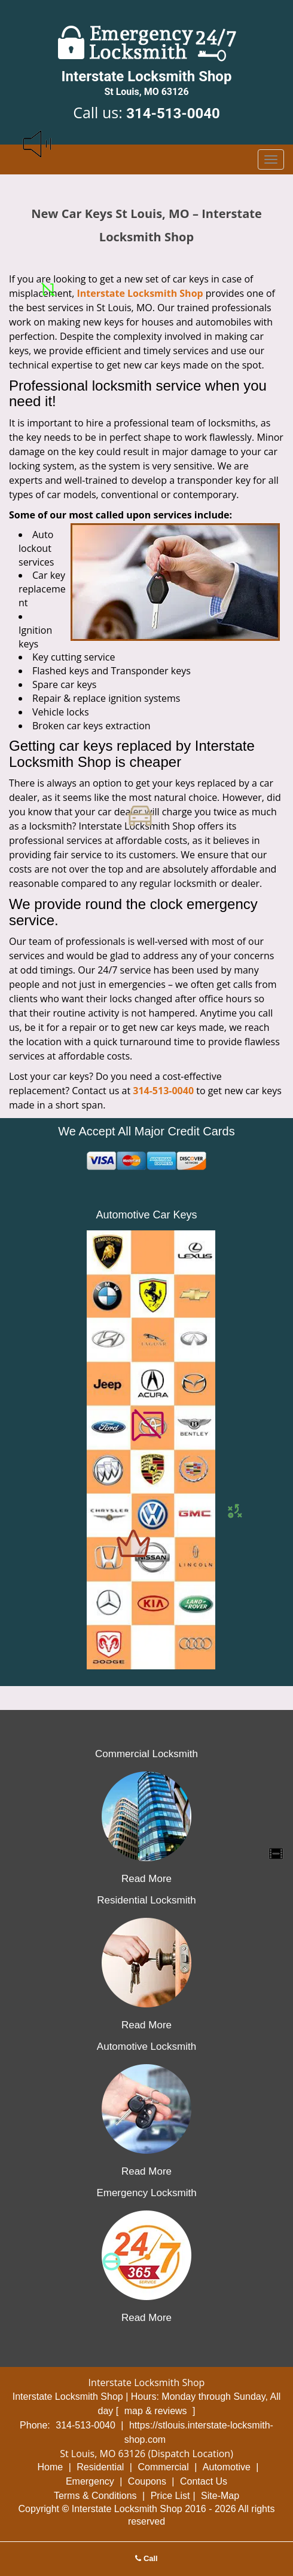  Describe the element at coordinates (111, 2261) in the screenshot. I see `select agender identity option` at that location.